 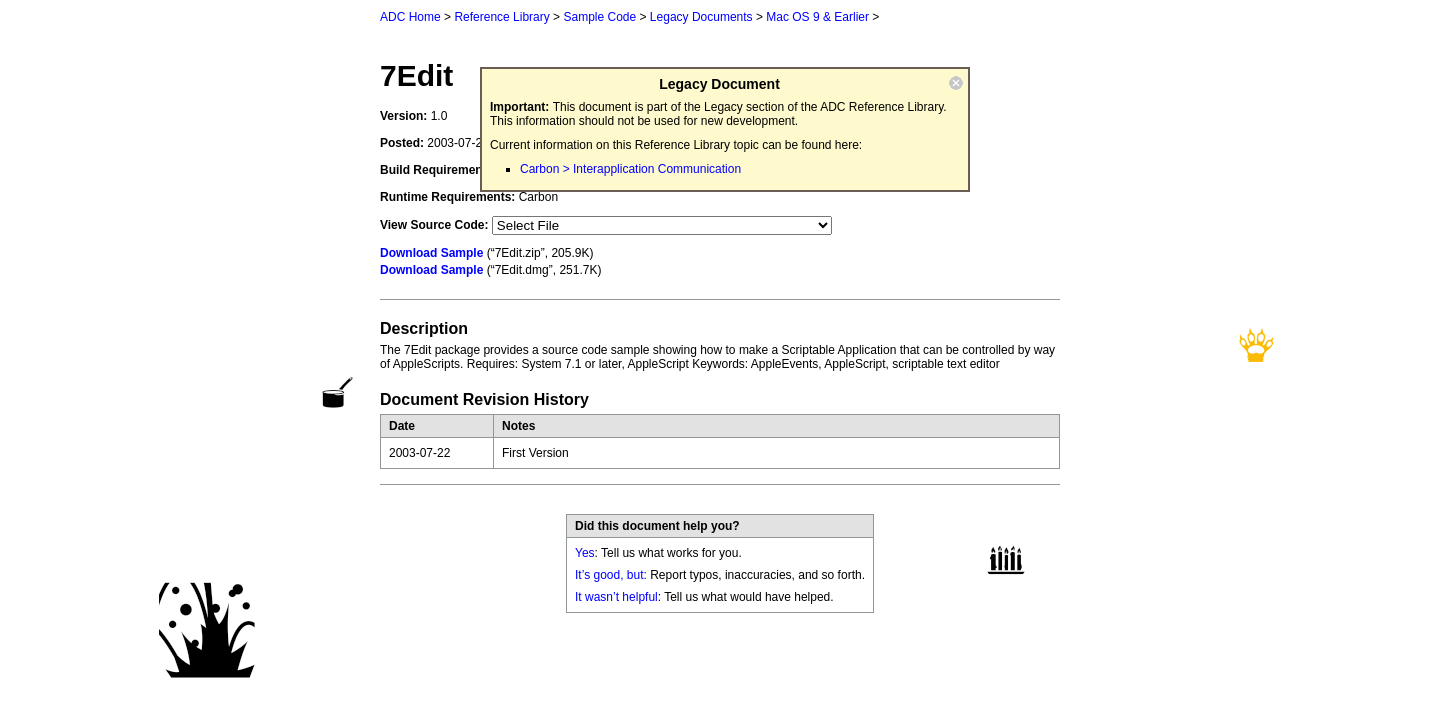 What do you see at coordinates (206, 630) in the screenshot?
I see `indicates volcanic activity or eruption event` at bounding box center [206, 630].